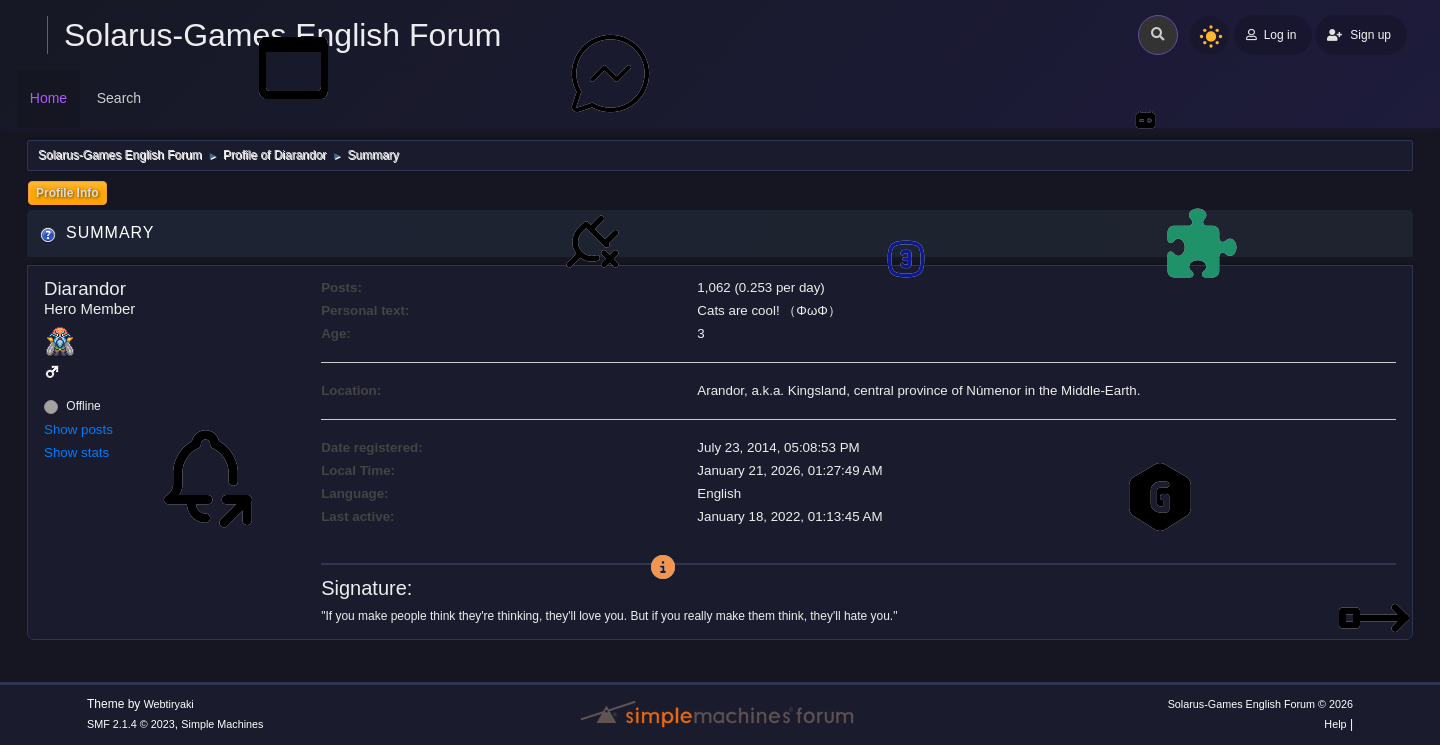  Describe the element at coordinates (1374, 618) in the screenshot. I see `move item to the right` at that location.